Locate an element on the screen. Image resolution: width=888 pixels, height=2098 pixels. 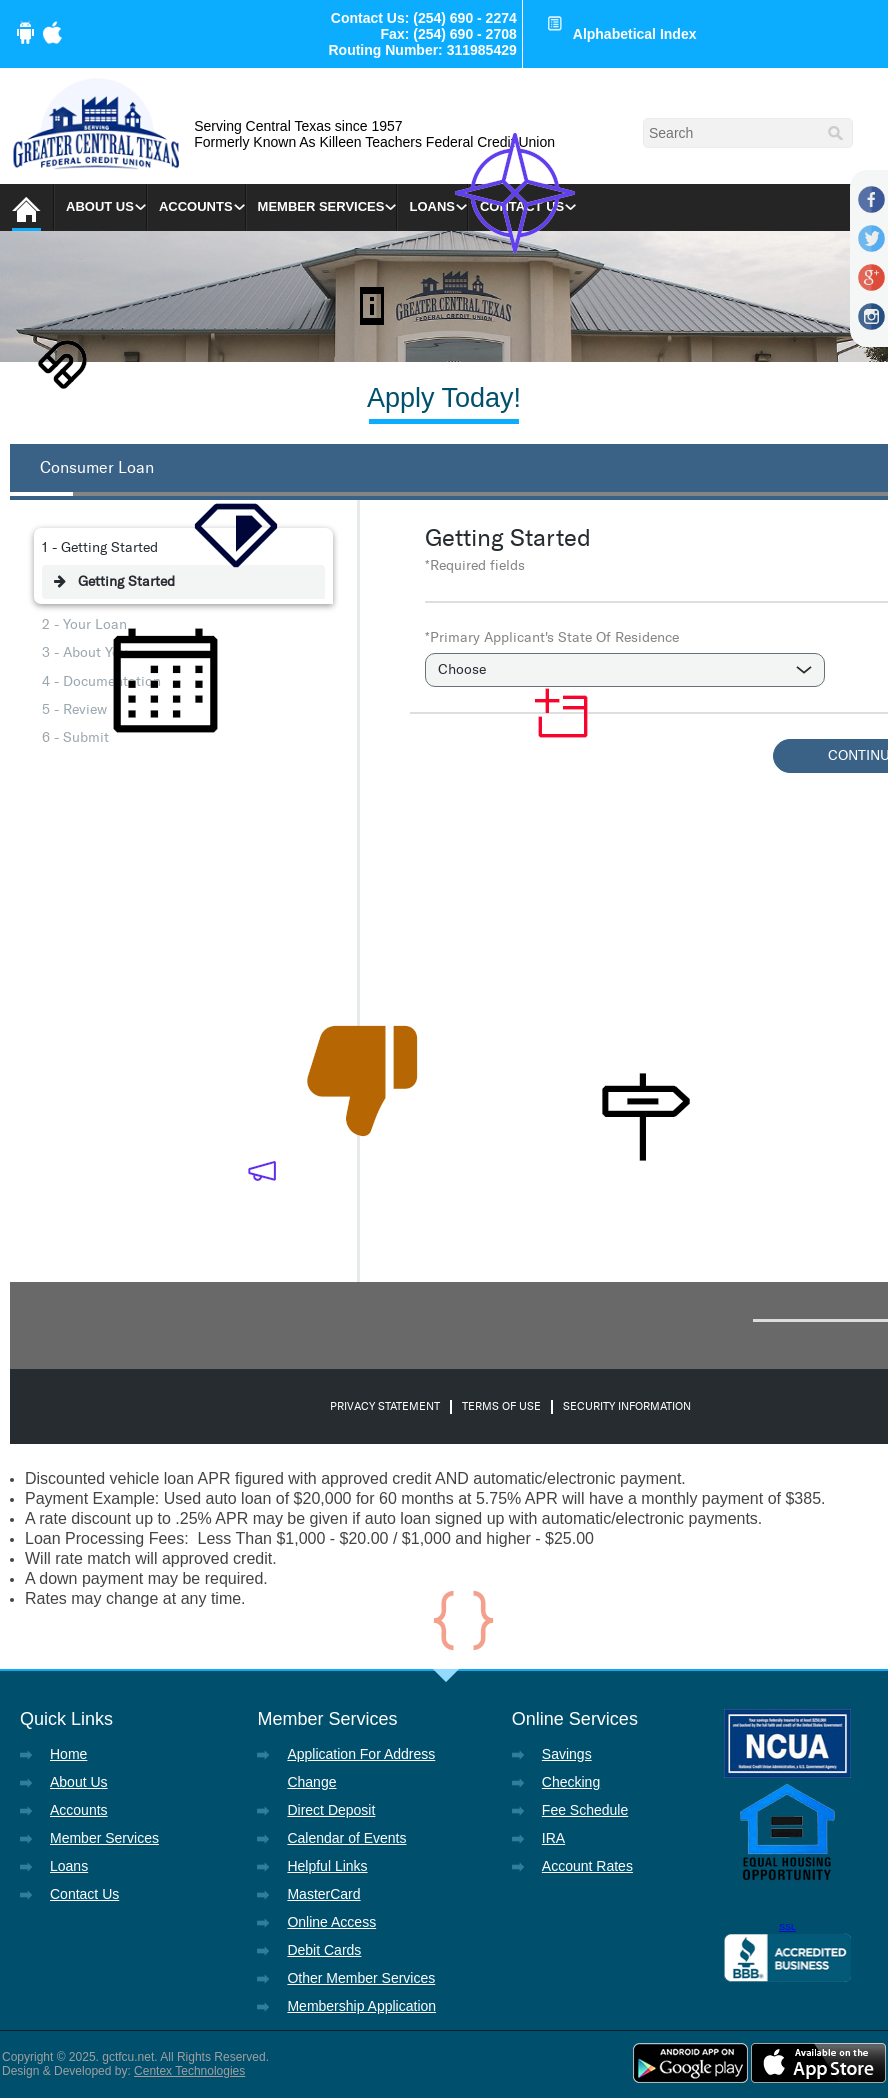
indicates a namespace or module in code is located at coordinates (463, 1620).